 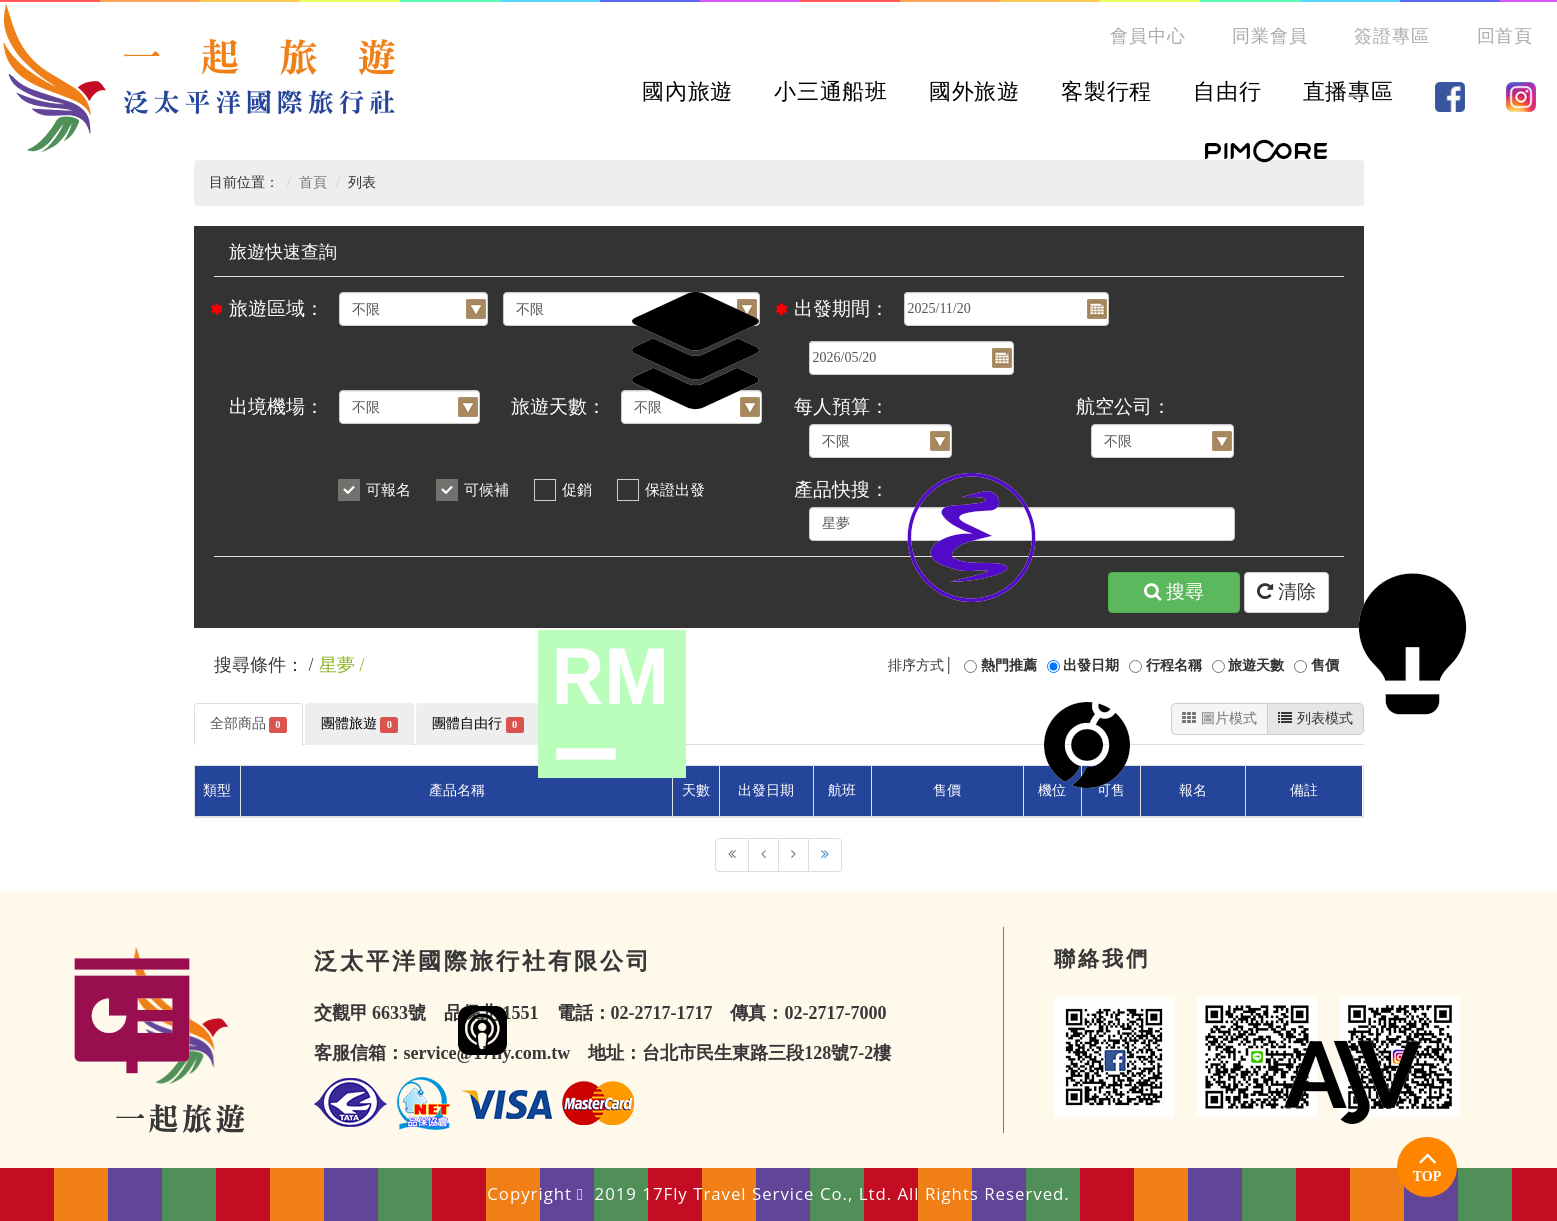 I want to click on open apple podcasts app, so click(x=482, y=1030).